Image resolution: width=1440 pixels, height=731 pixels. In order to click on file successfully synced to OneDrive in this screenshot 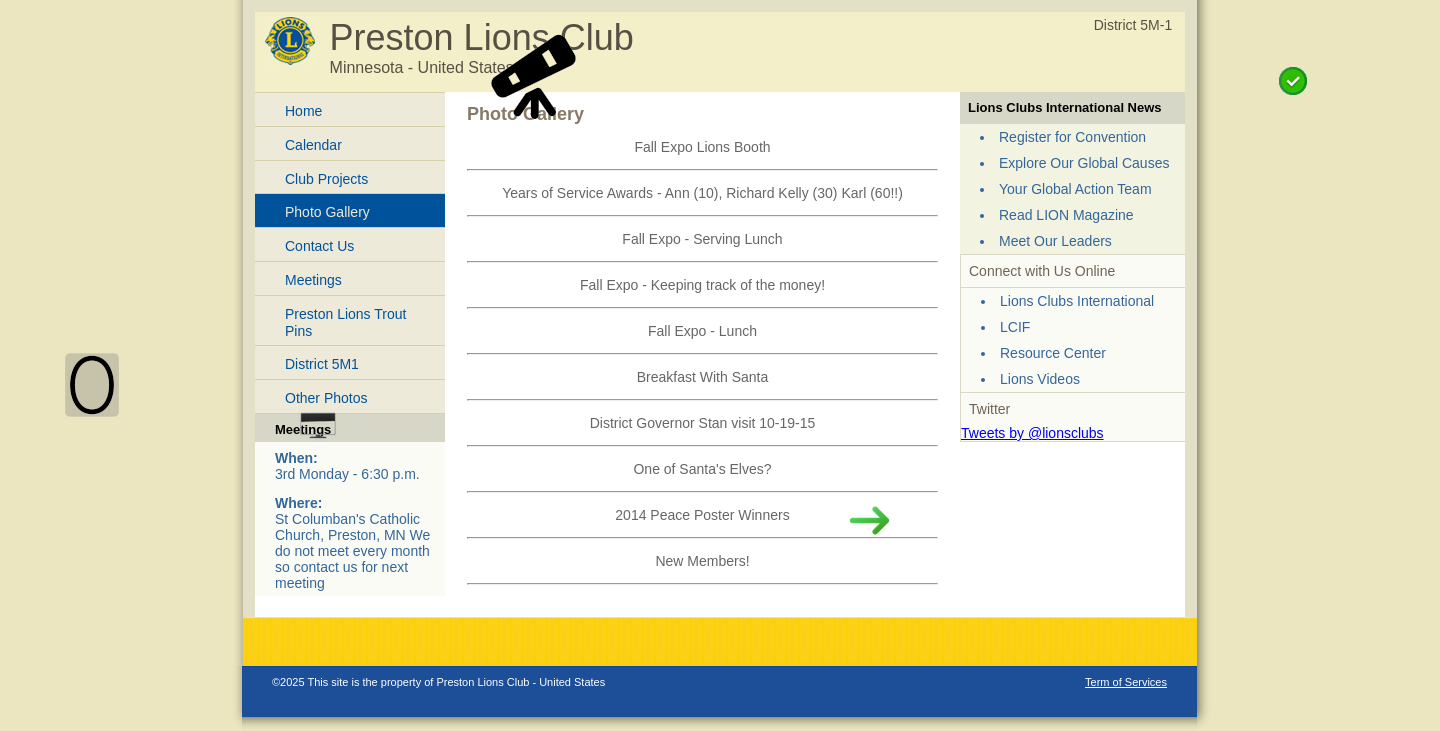, I will do `click(1293, 81)`.